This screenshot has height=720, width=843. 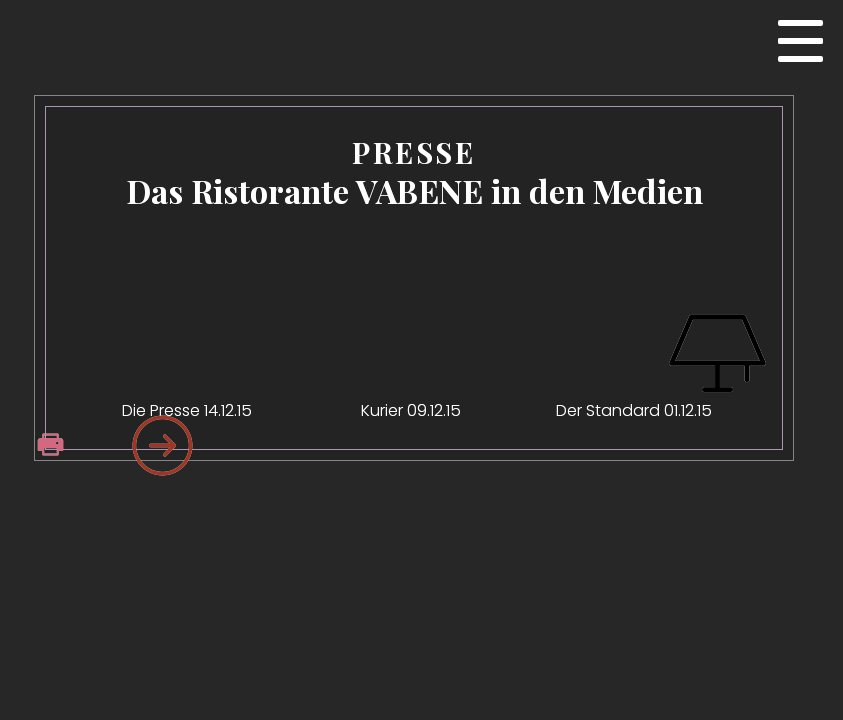 I want to click on proceed to the next step, so click(x=162, y=445).